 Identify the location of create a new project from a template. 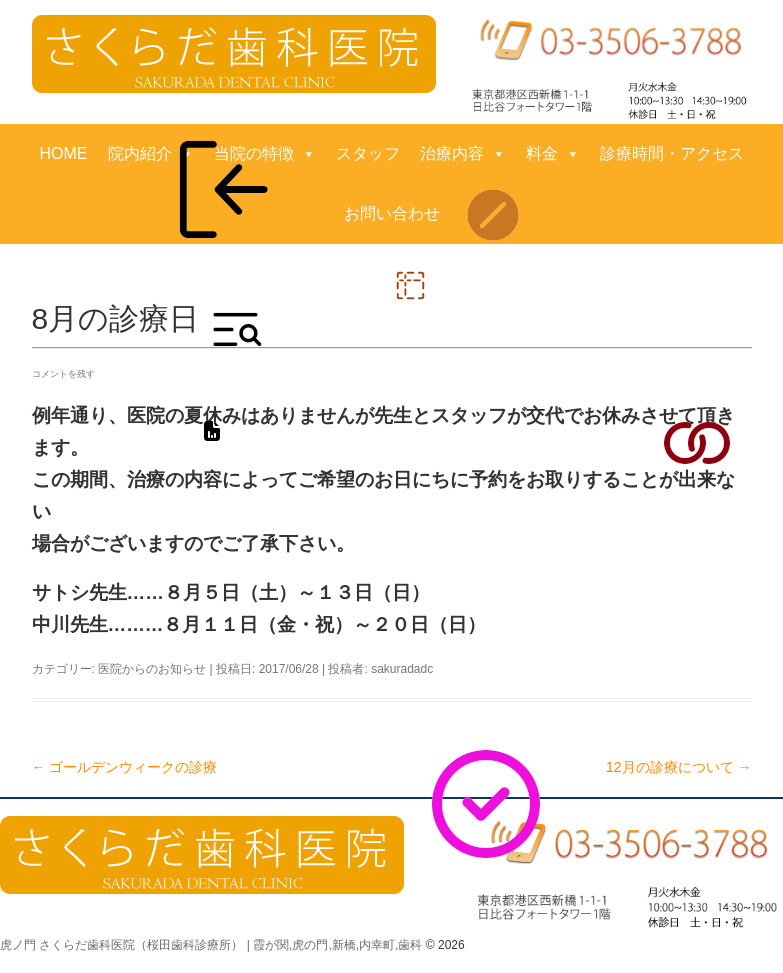
(410, 285).